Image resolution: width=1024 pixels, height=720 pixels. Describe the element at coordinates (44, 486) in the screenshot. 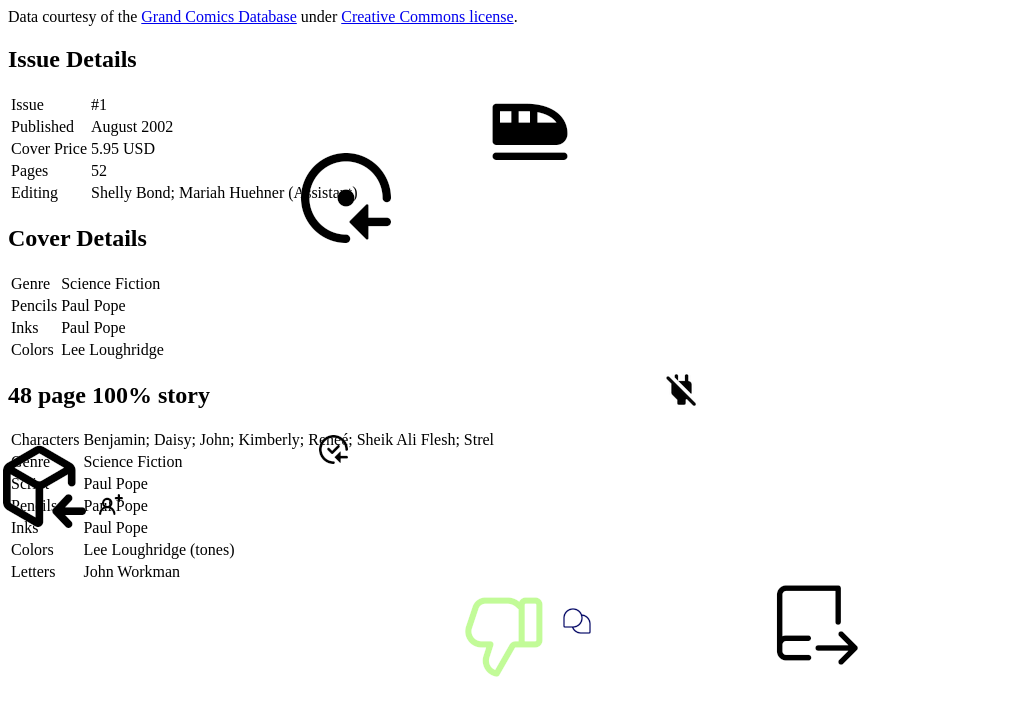

I see `view package dependencies` at that location.